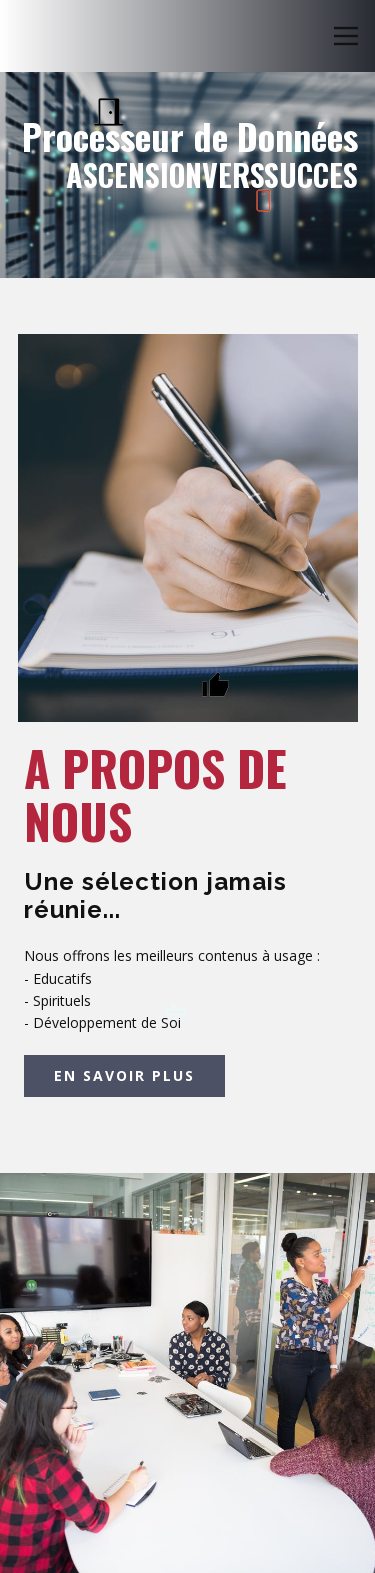 This screenshot has width=375, height=1573. What do you see at coordinates (176, 1012) in the screenshot?
I see `indicates flight is taxiing or on the ground` at bounding box center [176, 1012].